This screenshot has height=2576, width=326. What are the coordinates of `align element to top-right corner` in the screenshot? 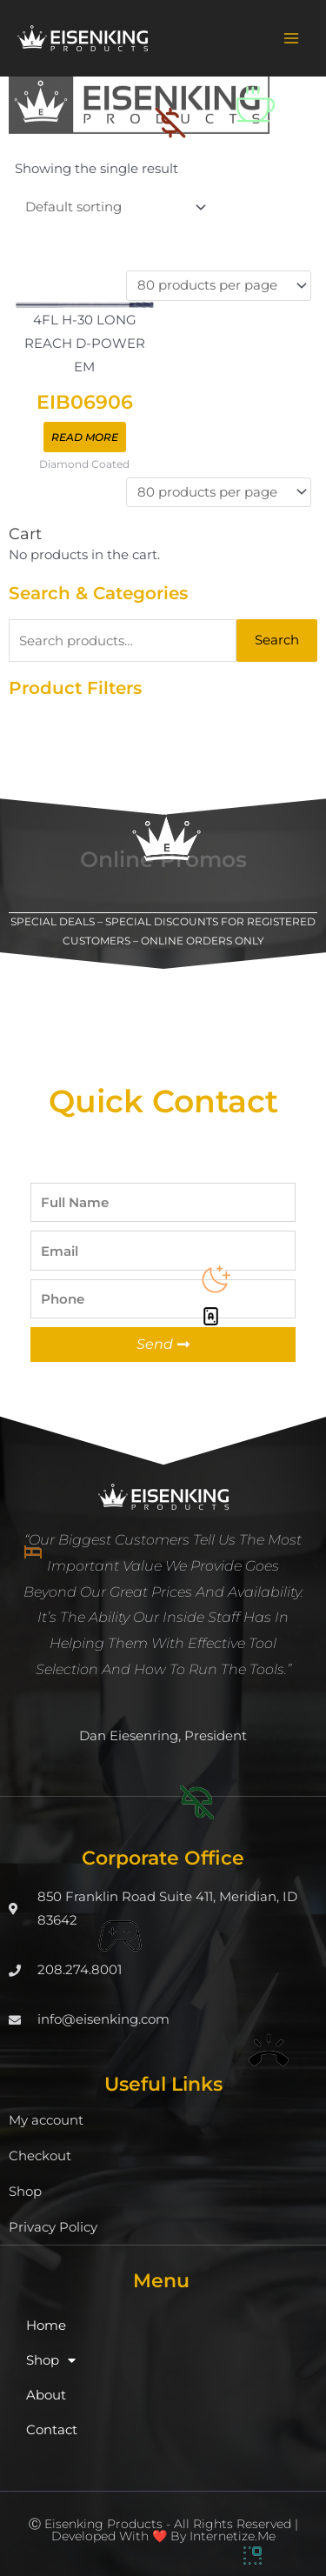 It's located at (252, 2555).